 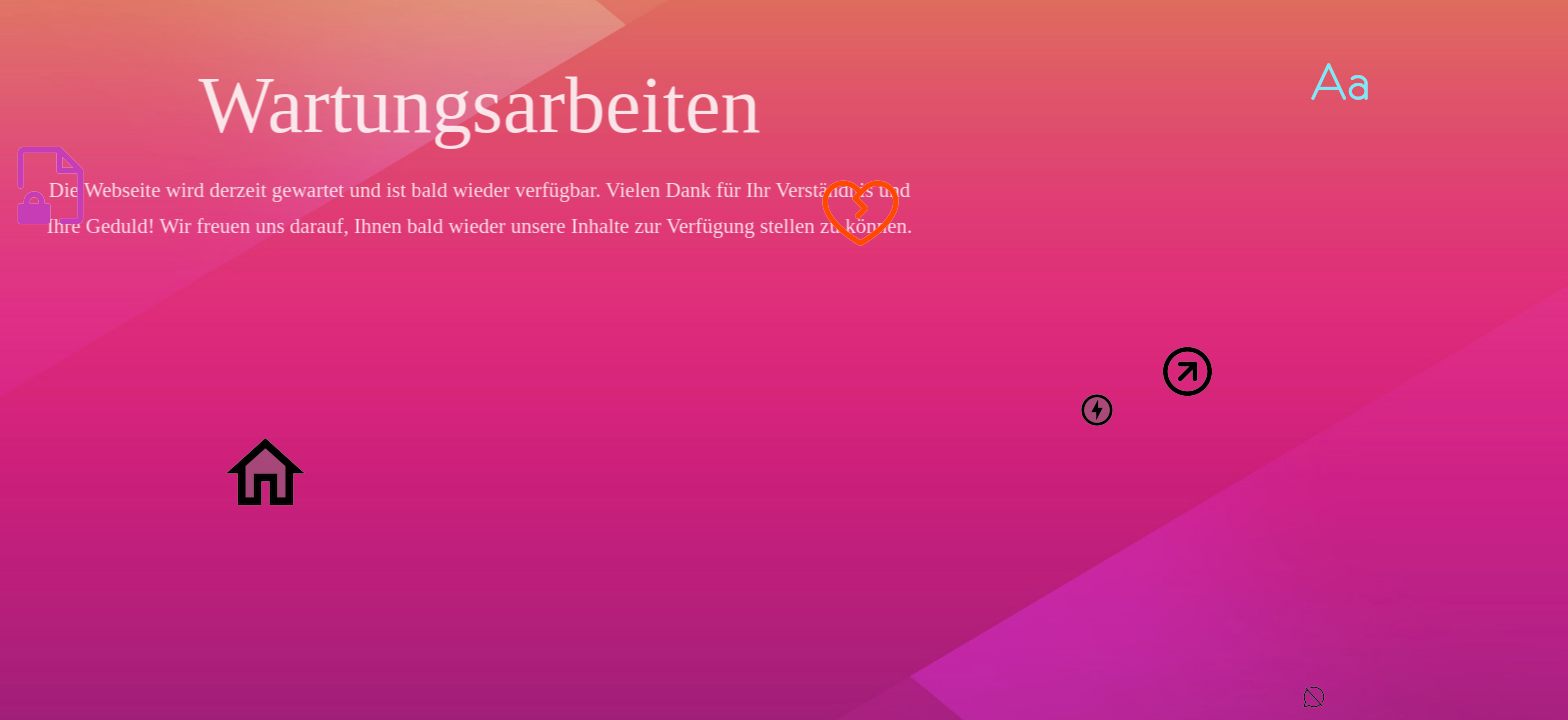 What do you see at coordinates (265, 473) in the screenshot?
I see `navigate to the home screen` at bounding box center [265, 473].